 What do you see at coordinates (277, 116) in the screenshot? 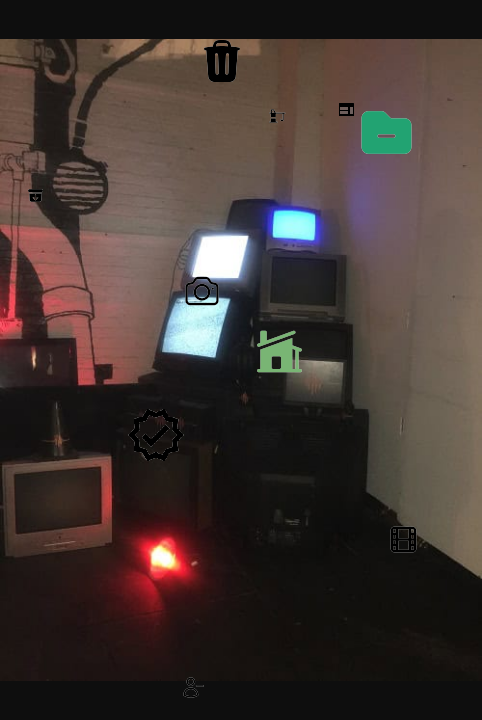
I see `access construction or building management tools` at bounding box center [277, 116].